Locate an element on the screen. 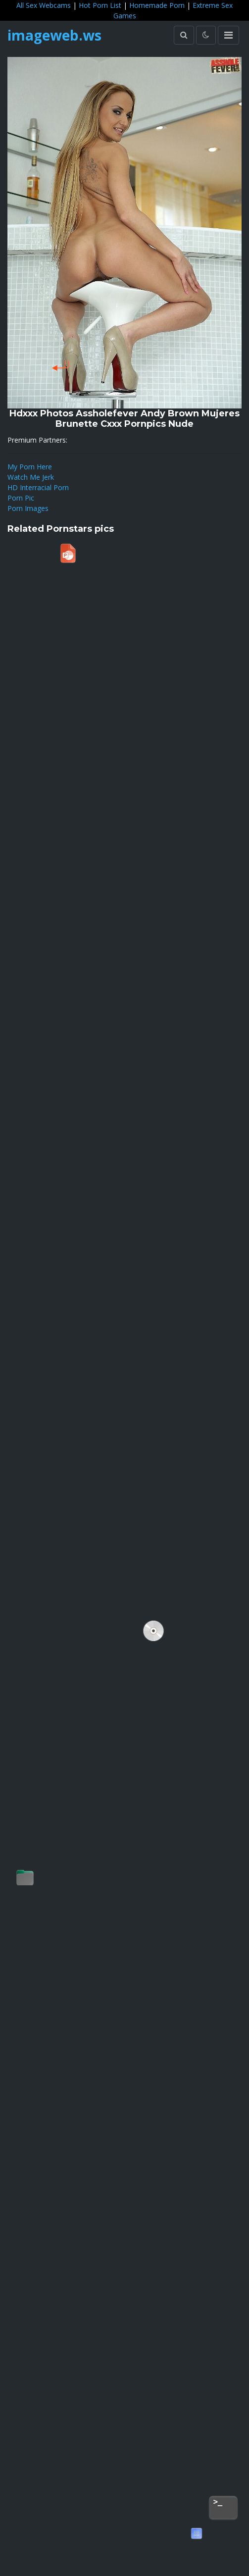 The width and height of the screenshot is (249, 2576). open the terminal application is located at coordinates (223, 2508).